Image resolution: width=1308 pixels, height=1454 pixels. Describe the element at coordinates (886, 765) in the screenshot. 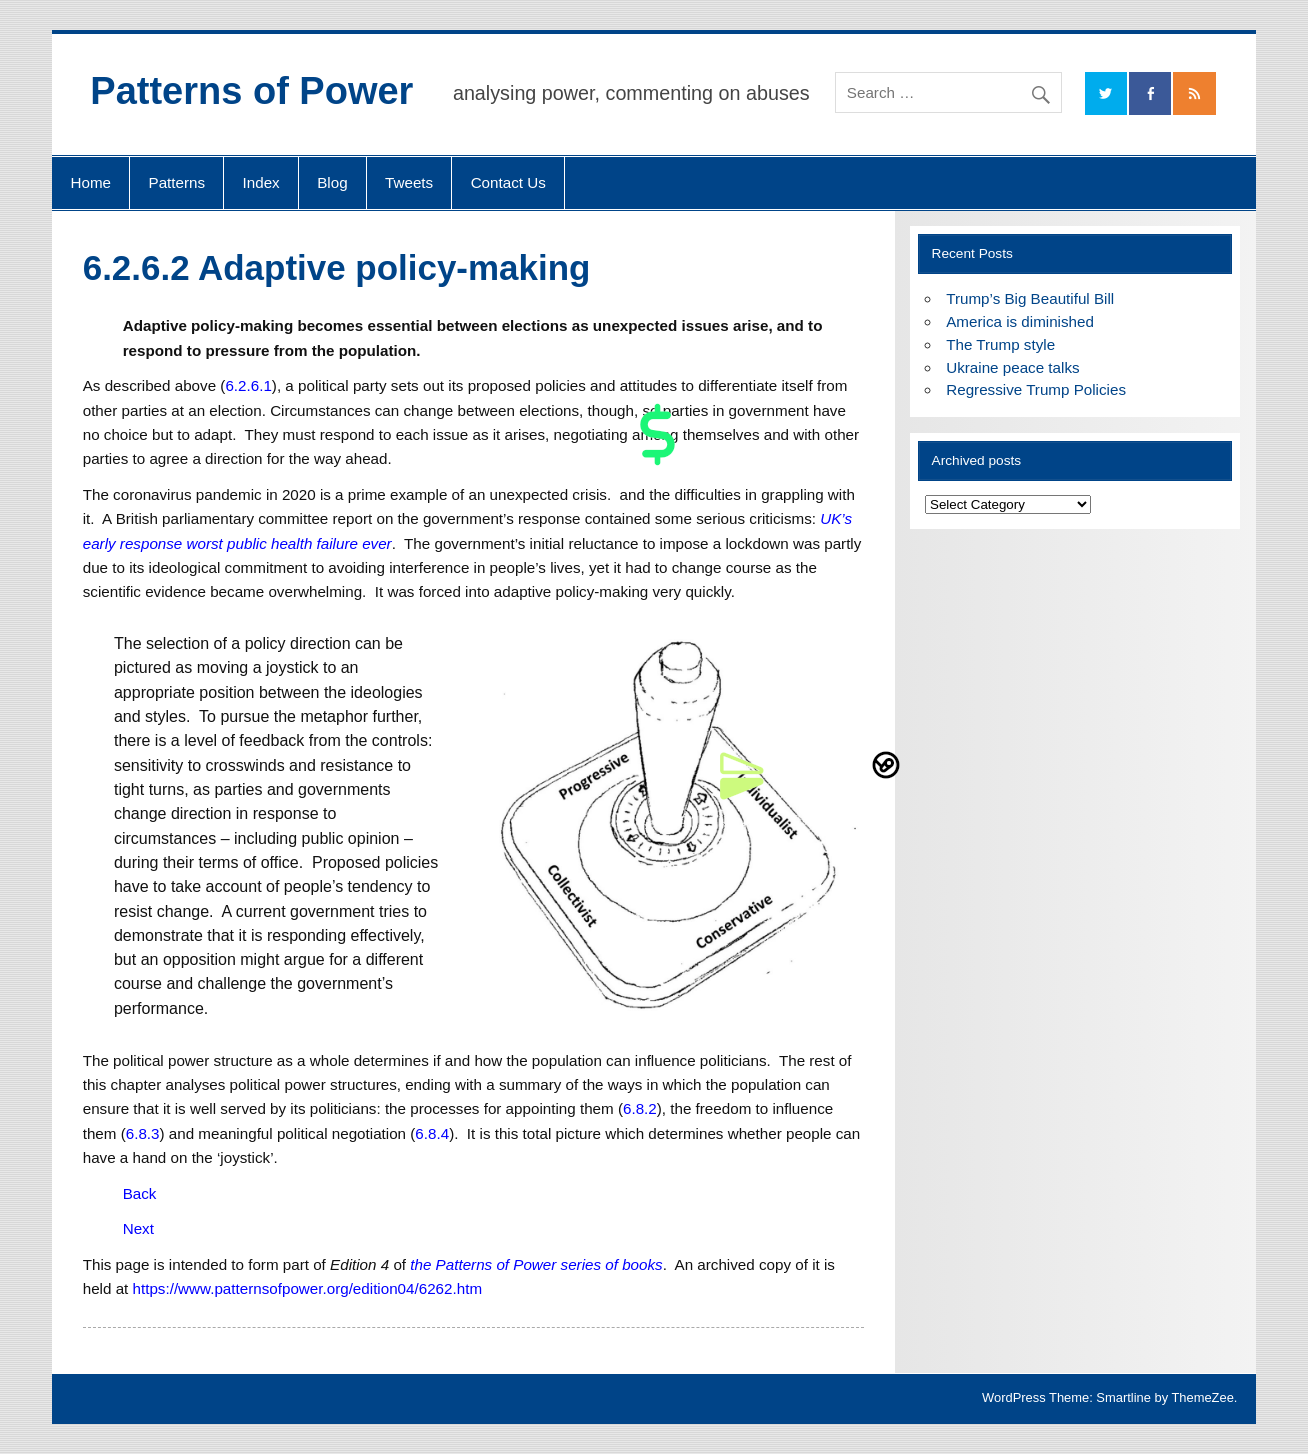

I see `open steam gaming platform` at that location.